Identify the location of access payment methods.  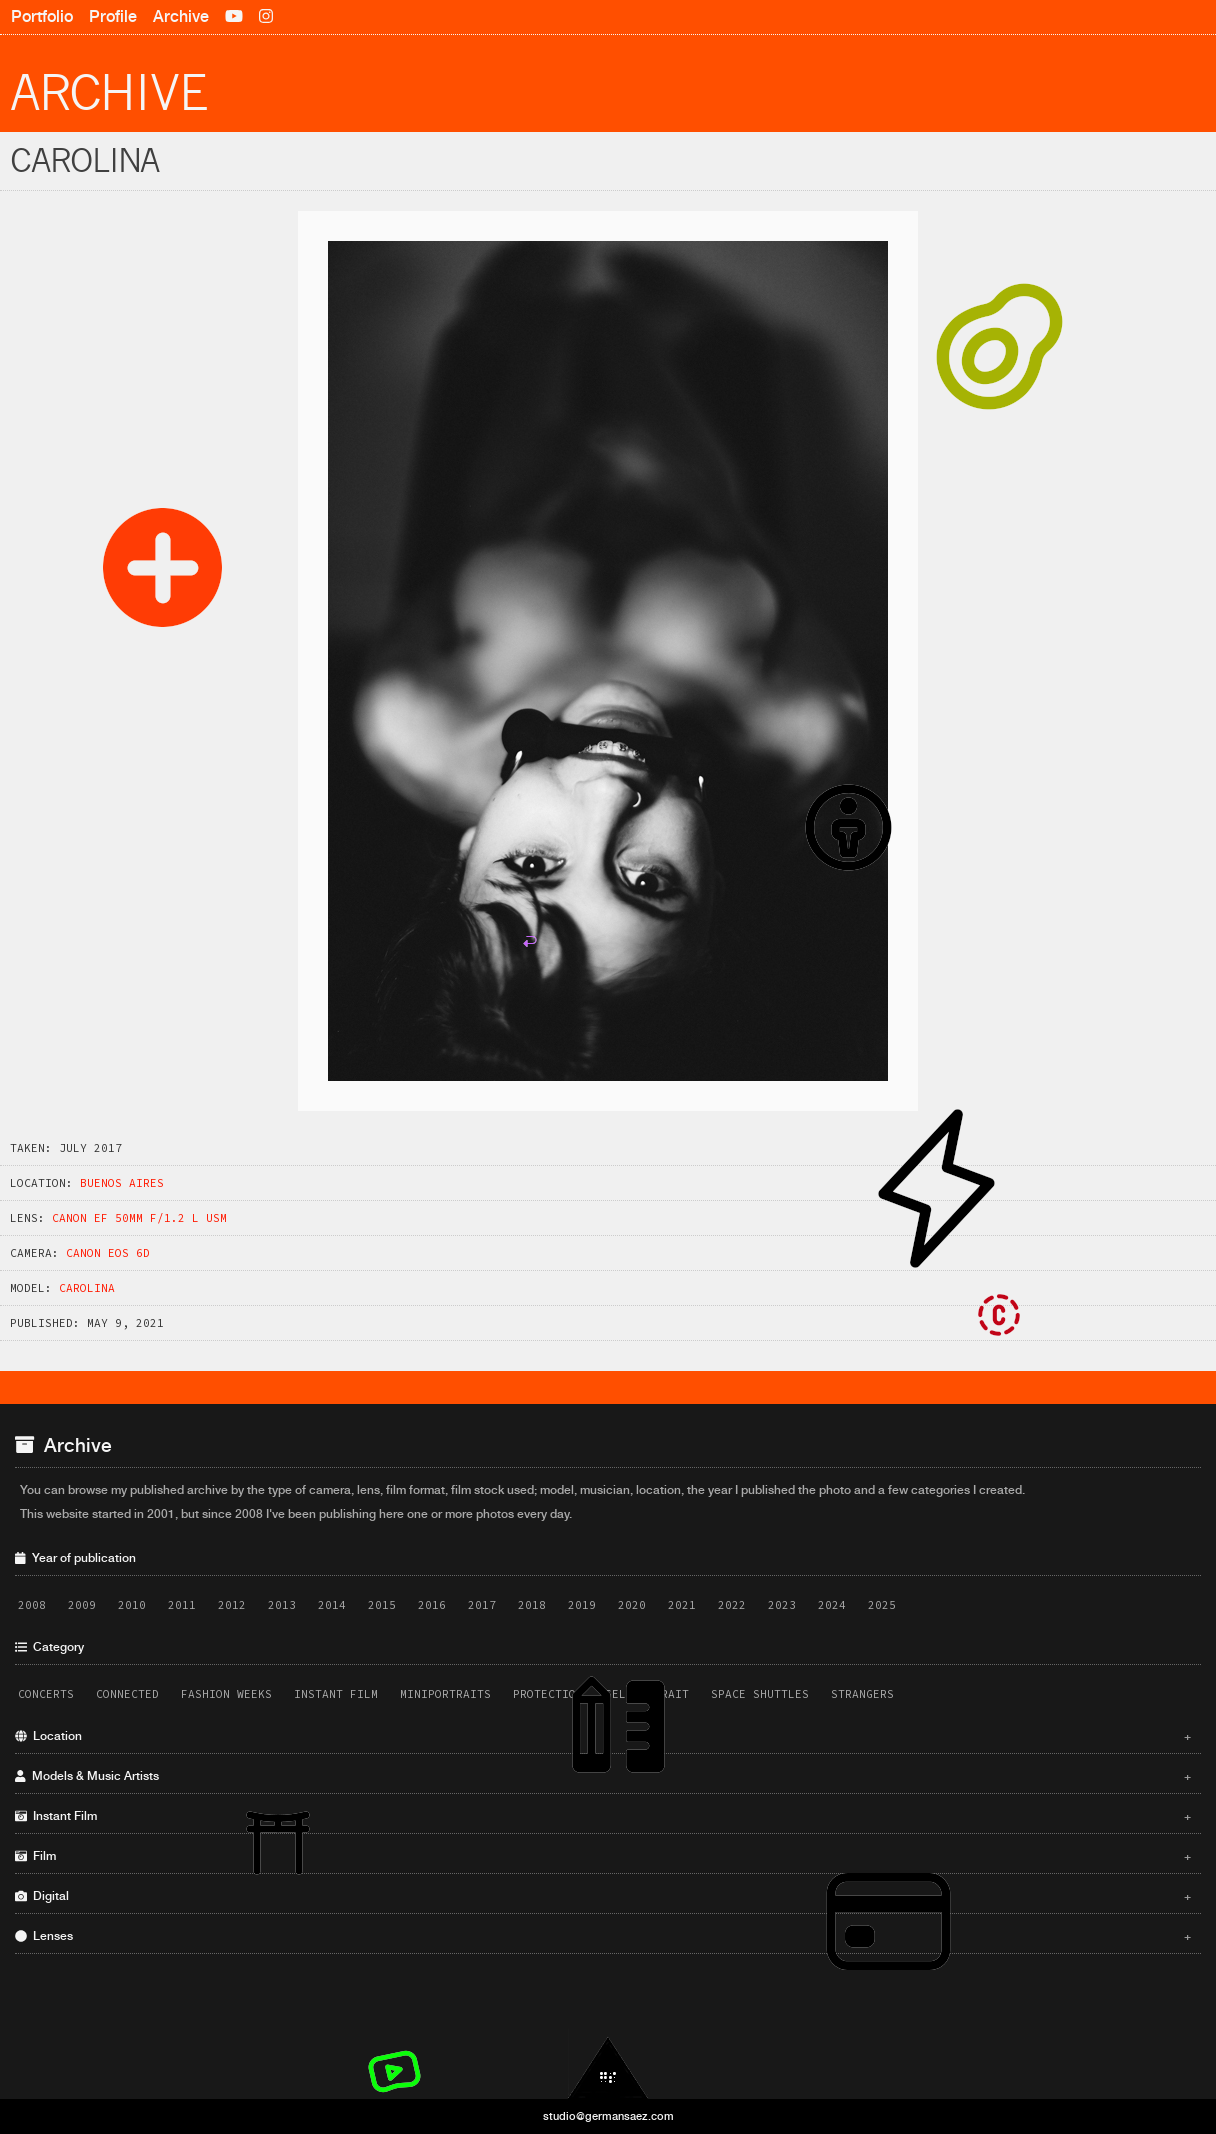
(888, 1921).